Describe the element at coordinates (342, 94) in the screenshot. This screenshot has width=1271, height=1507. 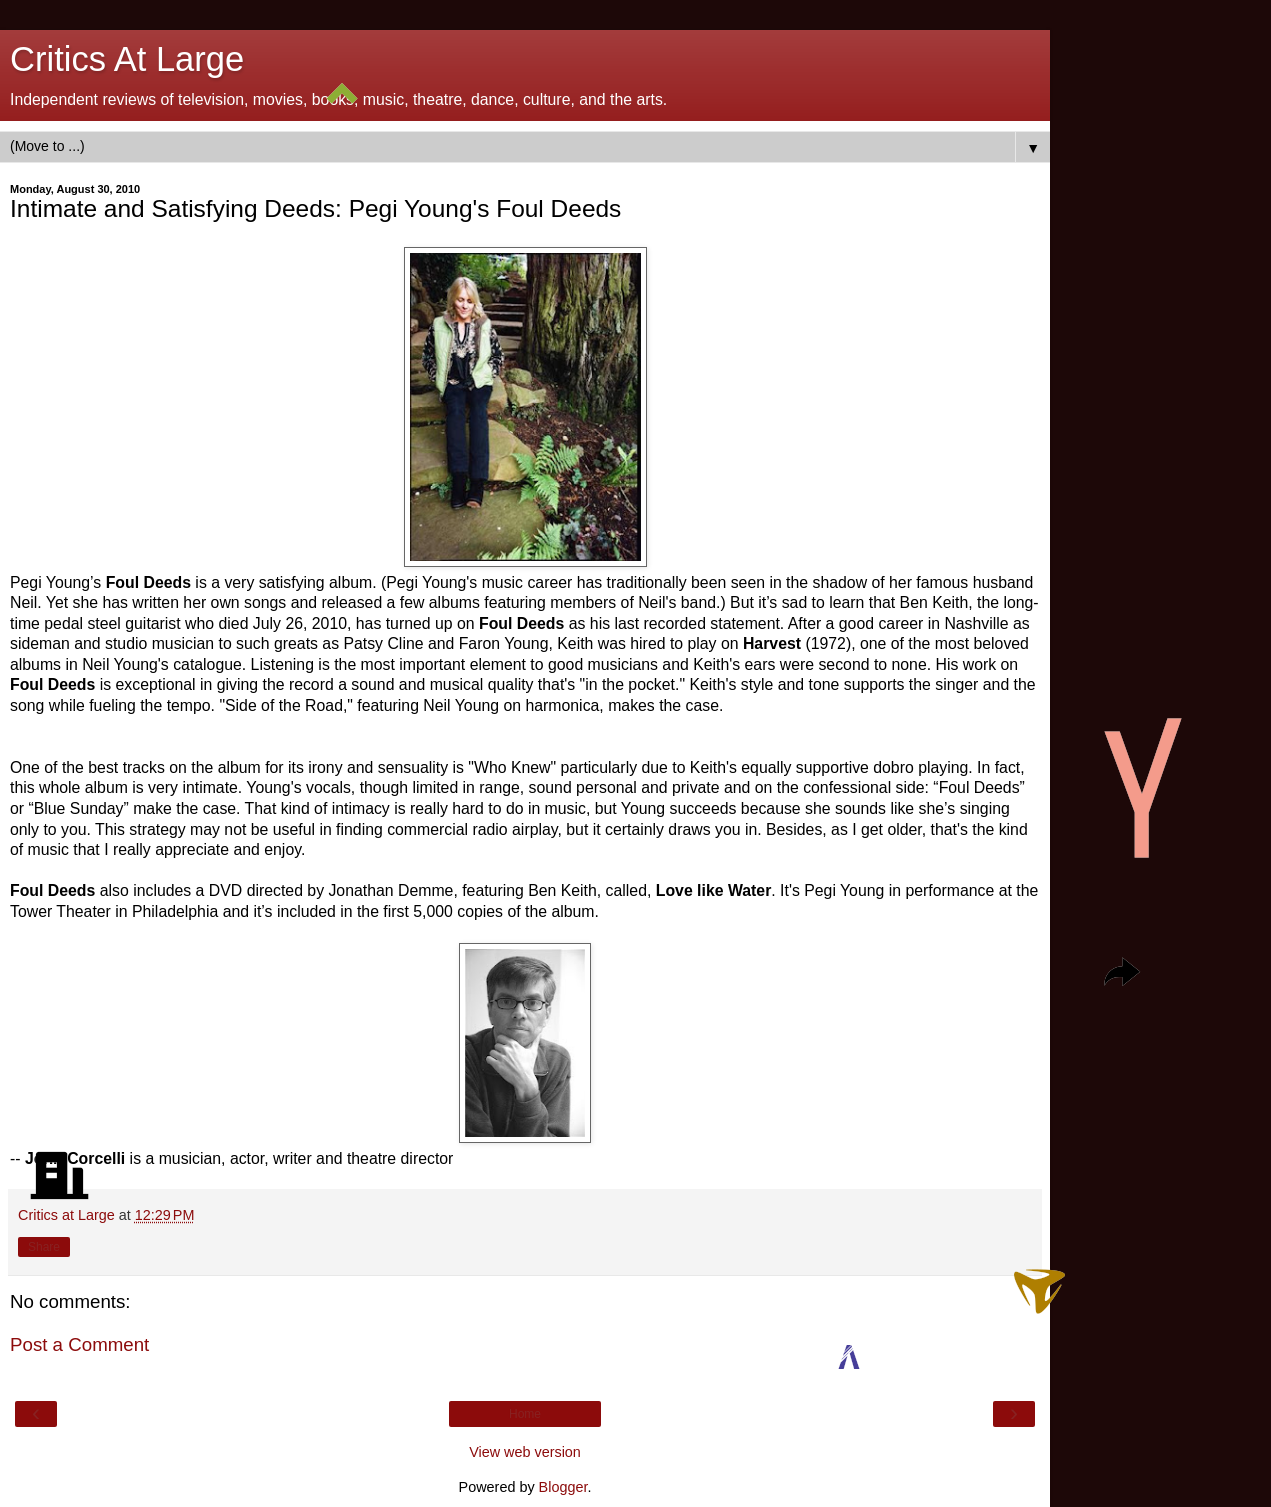
I see `expand or collapse a dropdown menu` at that location.